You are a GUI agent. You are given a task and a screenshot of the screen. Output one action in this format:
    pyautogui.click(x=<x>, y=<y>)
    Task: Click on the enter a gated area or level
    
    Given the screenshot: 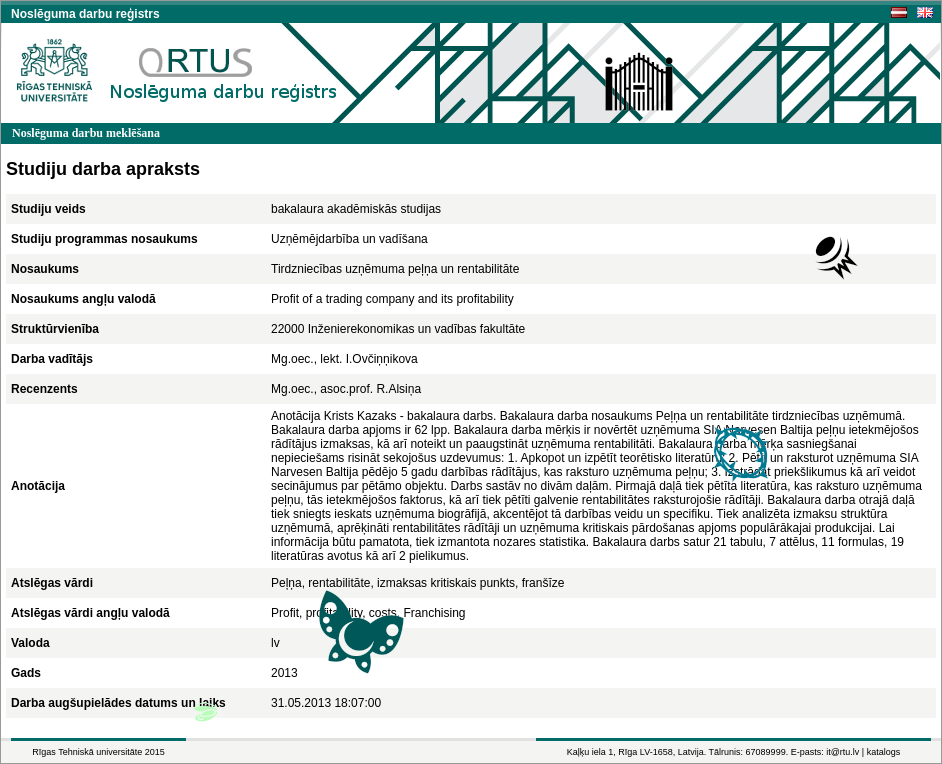 What is the action you would take?
    pyautogui.click(x=639, y=77)
    